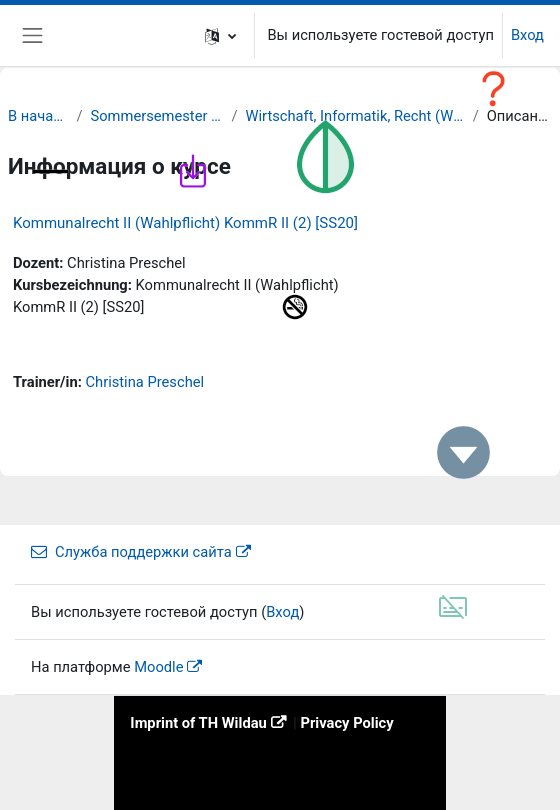 The height and width of the screenshot is (810, 560). I want to click on indicates a no smoking zone or policy, so click(295, 307).